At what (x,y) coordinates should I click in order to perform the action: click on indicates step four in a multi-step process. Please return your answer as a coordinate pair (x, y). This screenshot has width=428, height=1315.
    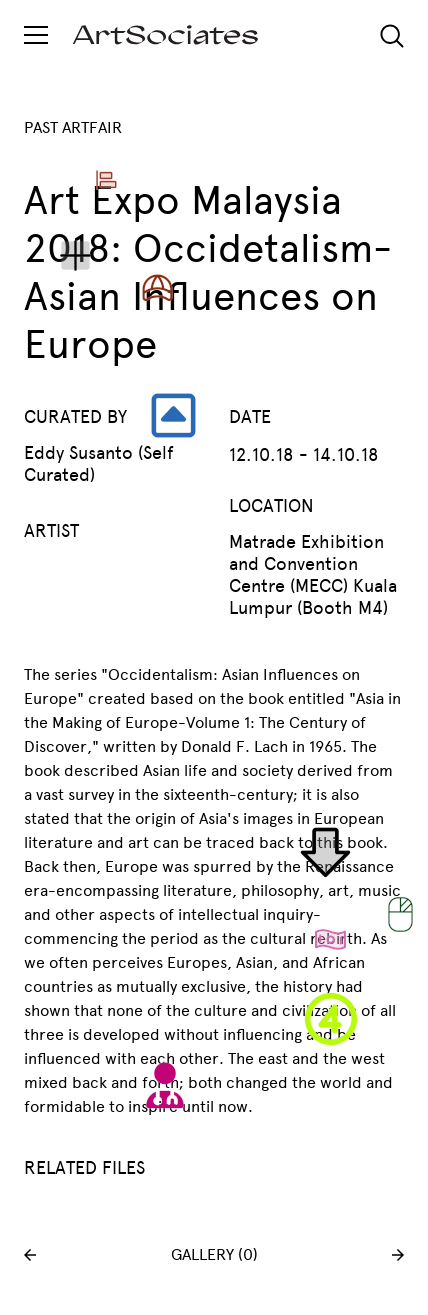
    Looking at the image, I should click on (331, 1019).